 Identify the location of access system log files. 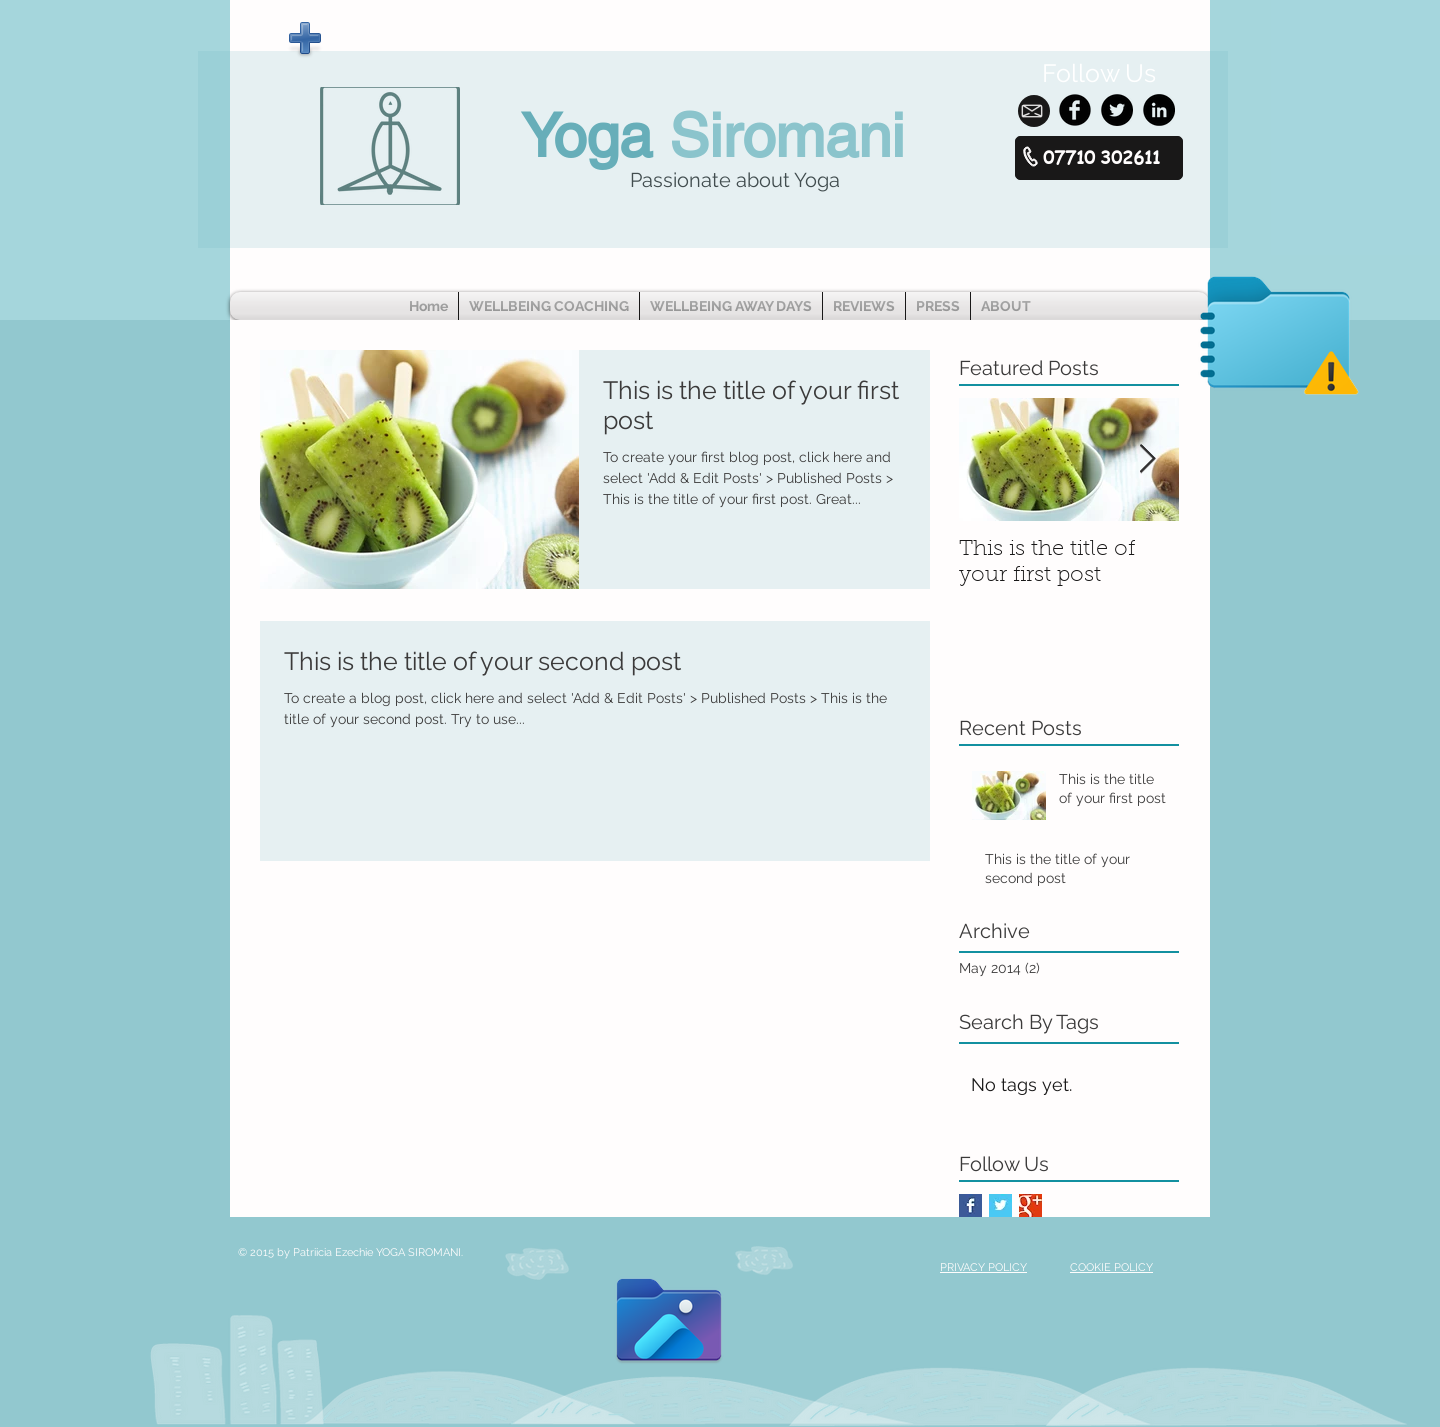
(1278, 336).